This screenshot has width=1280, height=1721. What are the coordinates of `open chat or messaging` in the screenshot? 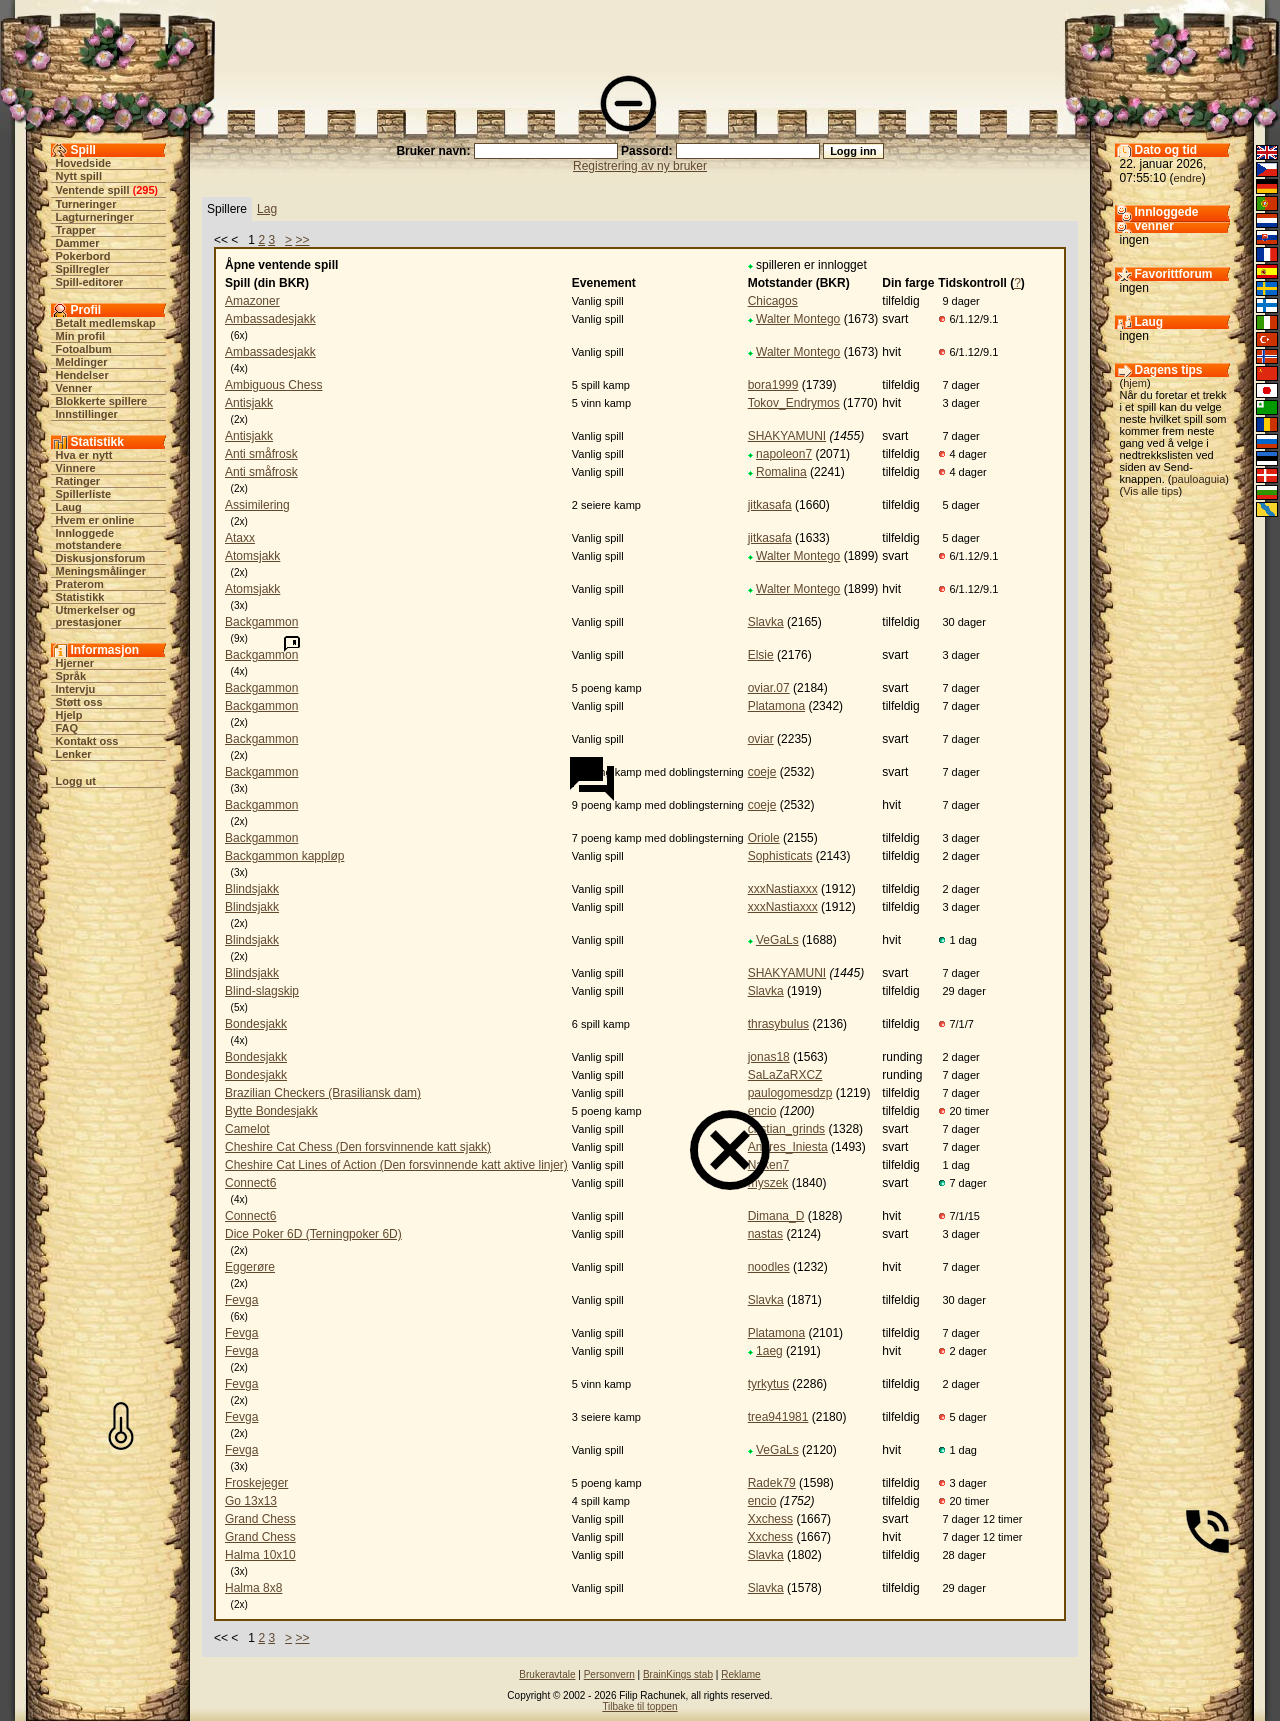 It's located at (592, 779).